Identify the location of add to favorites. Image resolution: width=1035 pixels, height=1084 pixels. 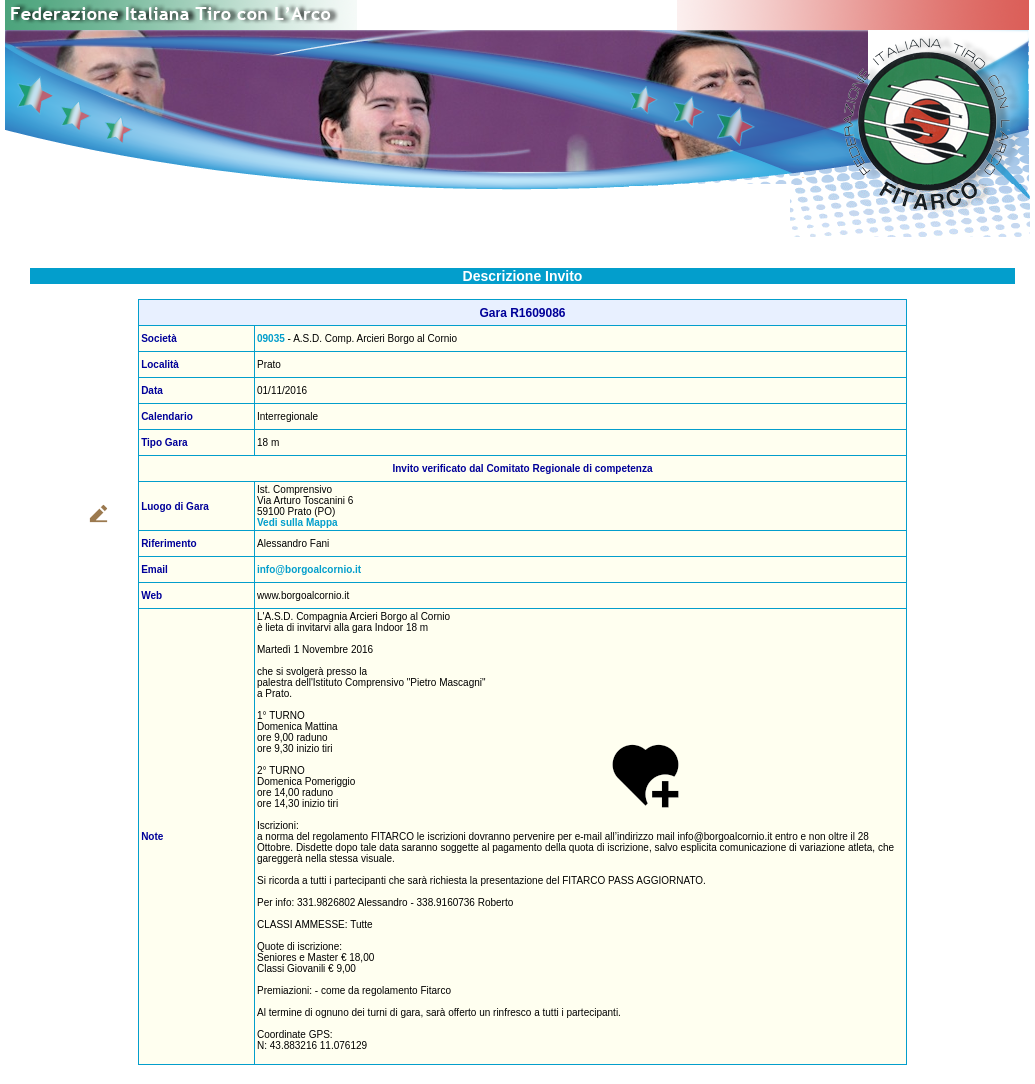
(645, 774).